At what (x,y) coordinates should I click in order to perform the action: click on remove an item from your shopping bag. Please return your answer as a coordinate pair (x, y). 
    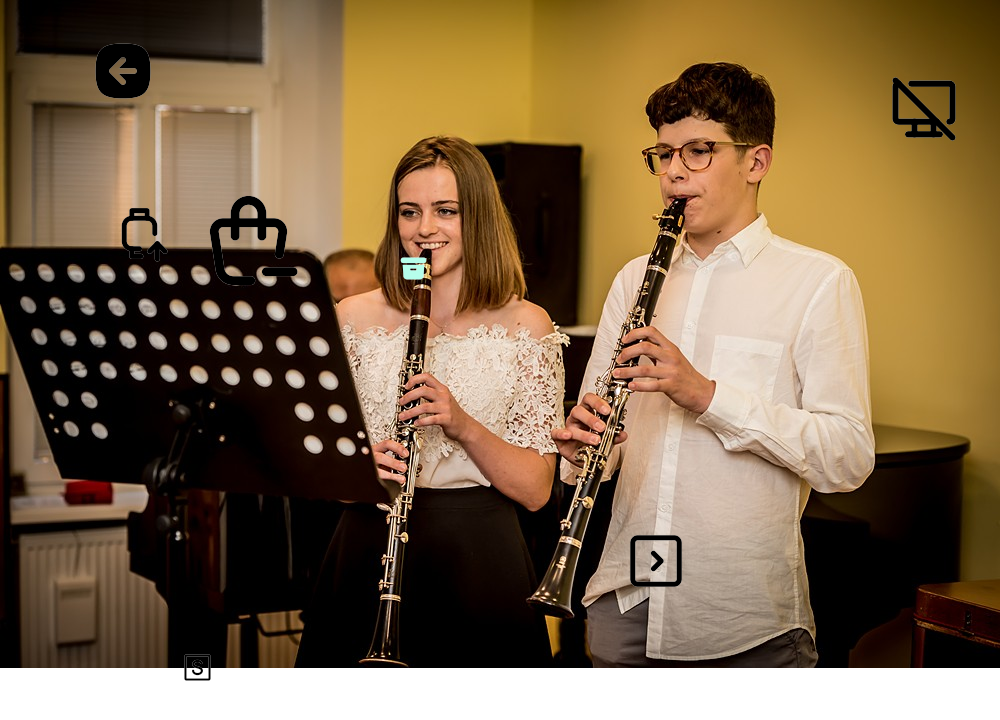
    Looking at the image, I should click on (248, 240).